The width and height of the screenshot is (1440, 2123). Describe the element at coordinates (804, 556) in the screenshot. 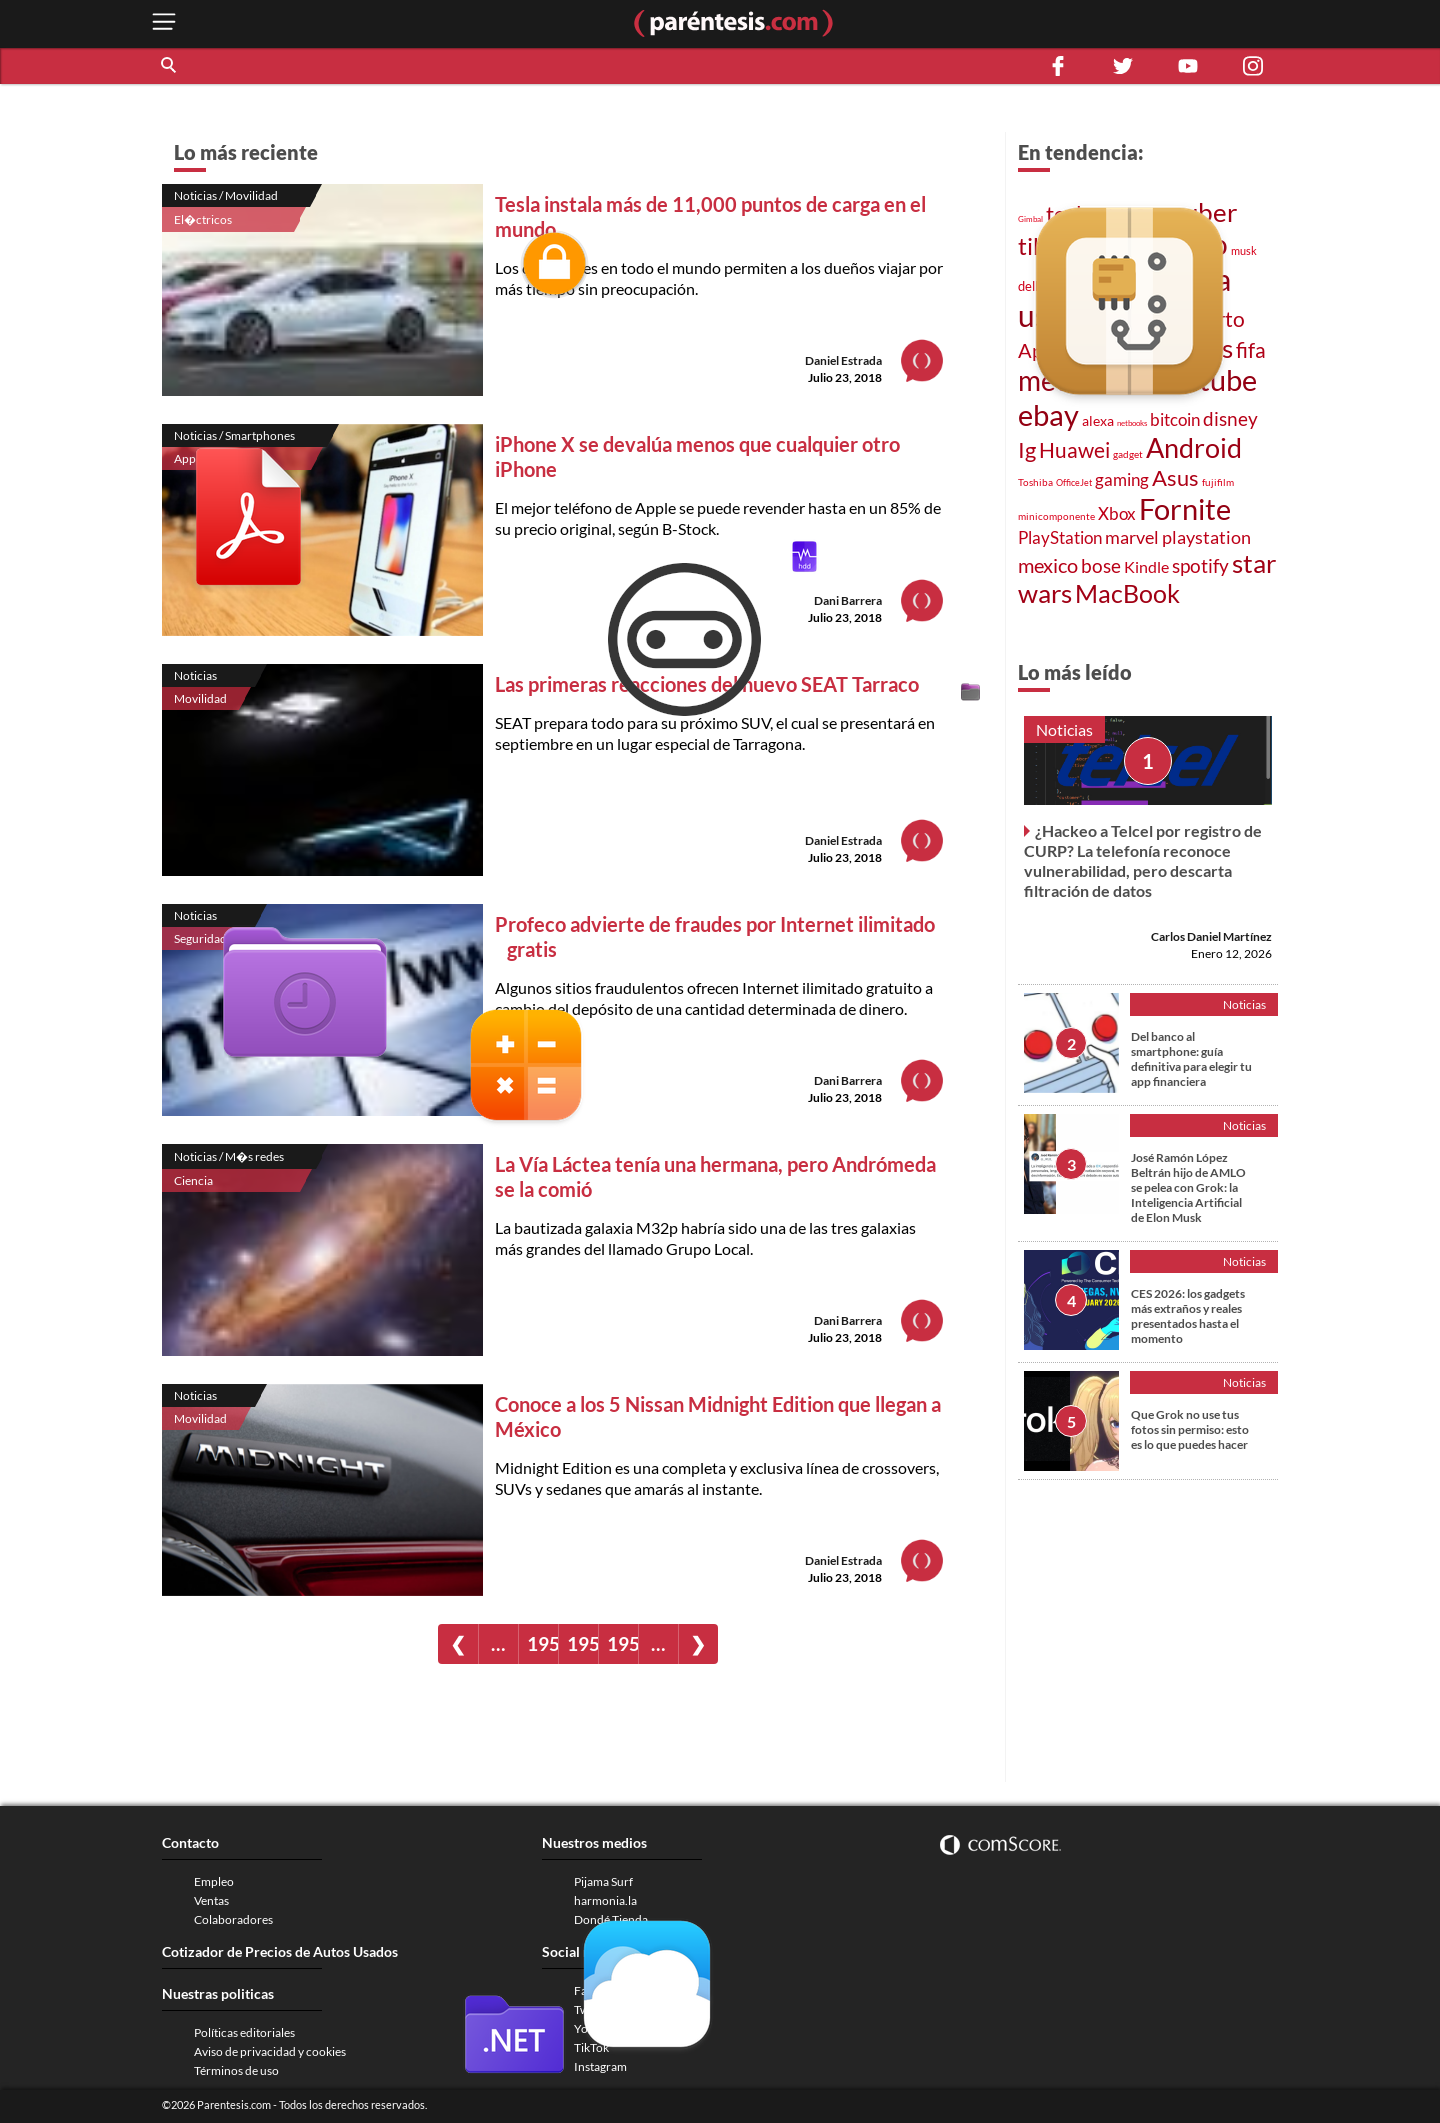

I see `virtualbox hard disk drive file` at that location.